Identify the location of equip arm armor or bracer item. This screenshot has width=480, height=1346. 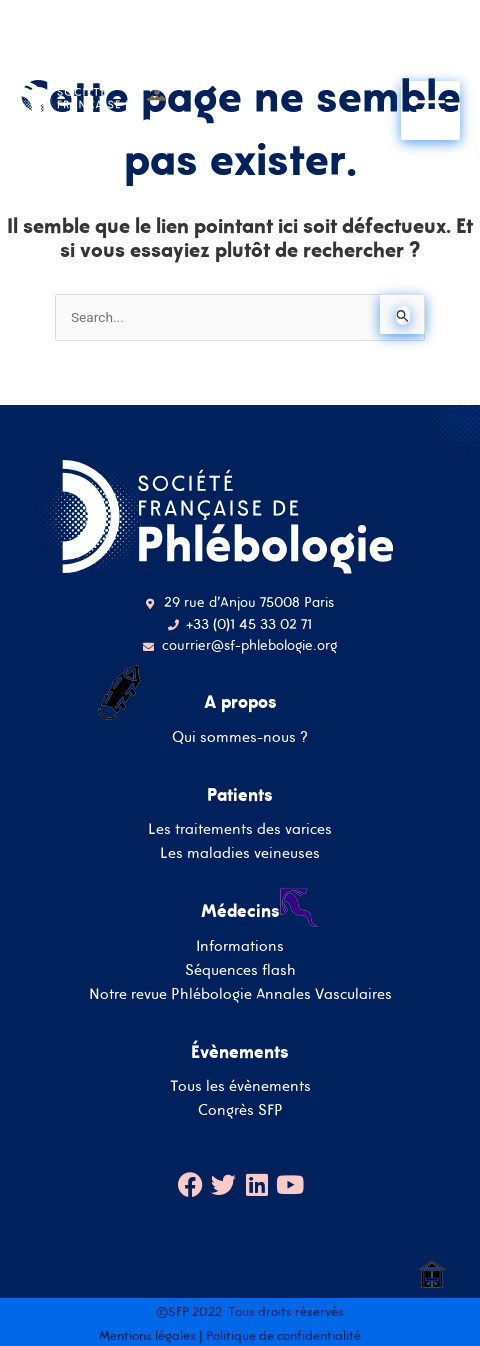
(119, 692).